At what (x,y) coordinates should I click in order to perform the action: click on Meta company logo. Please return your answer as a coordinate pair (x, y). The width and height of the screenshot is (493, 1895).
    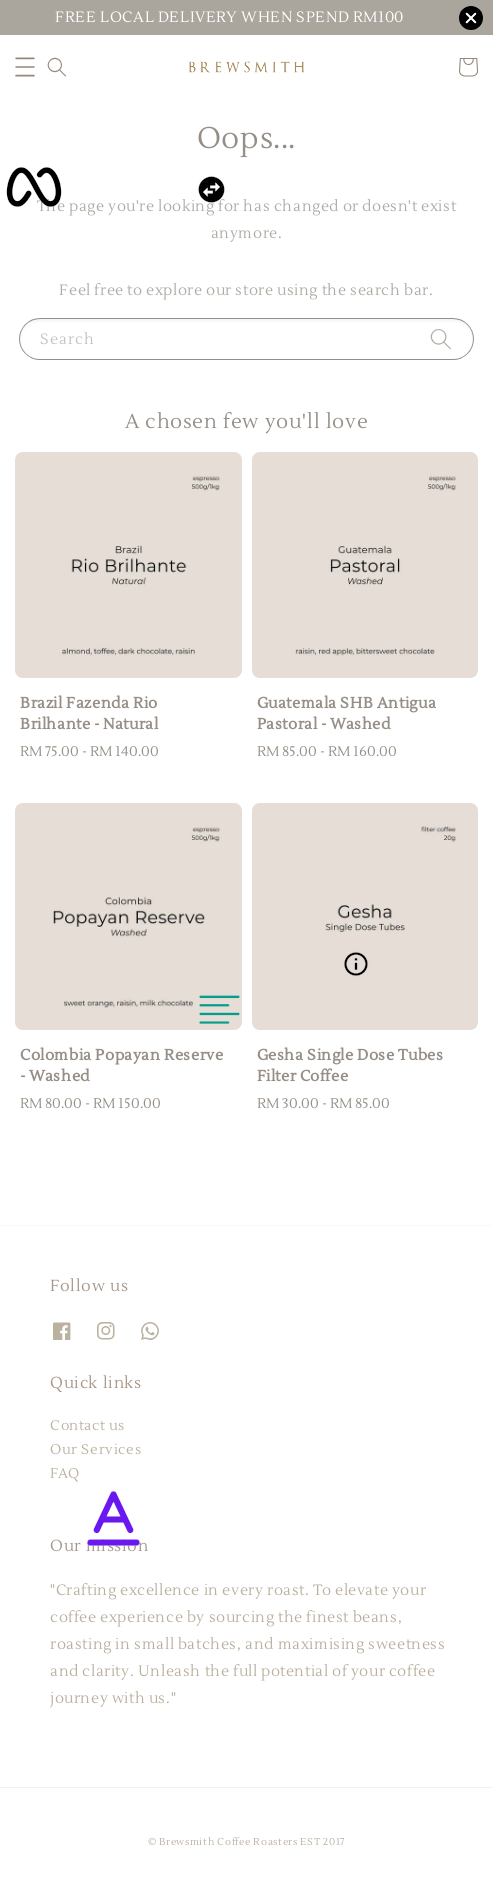
    Looking at the image, I should click on (34, 187).